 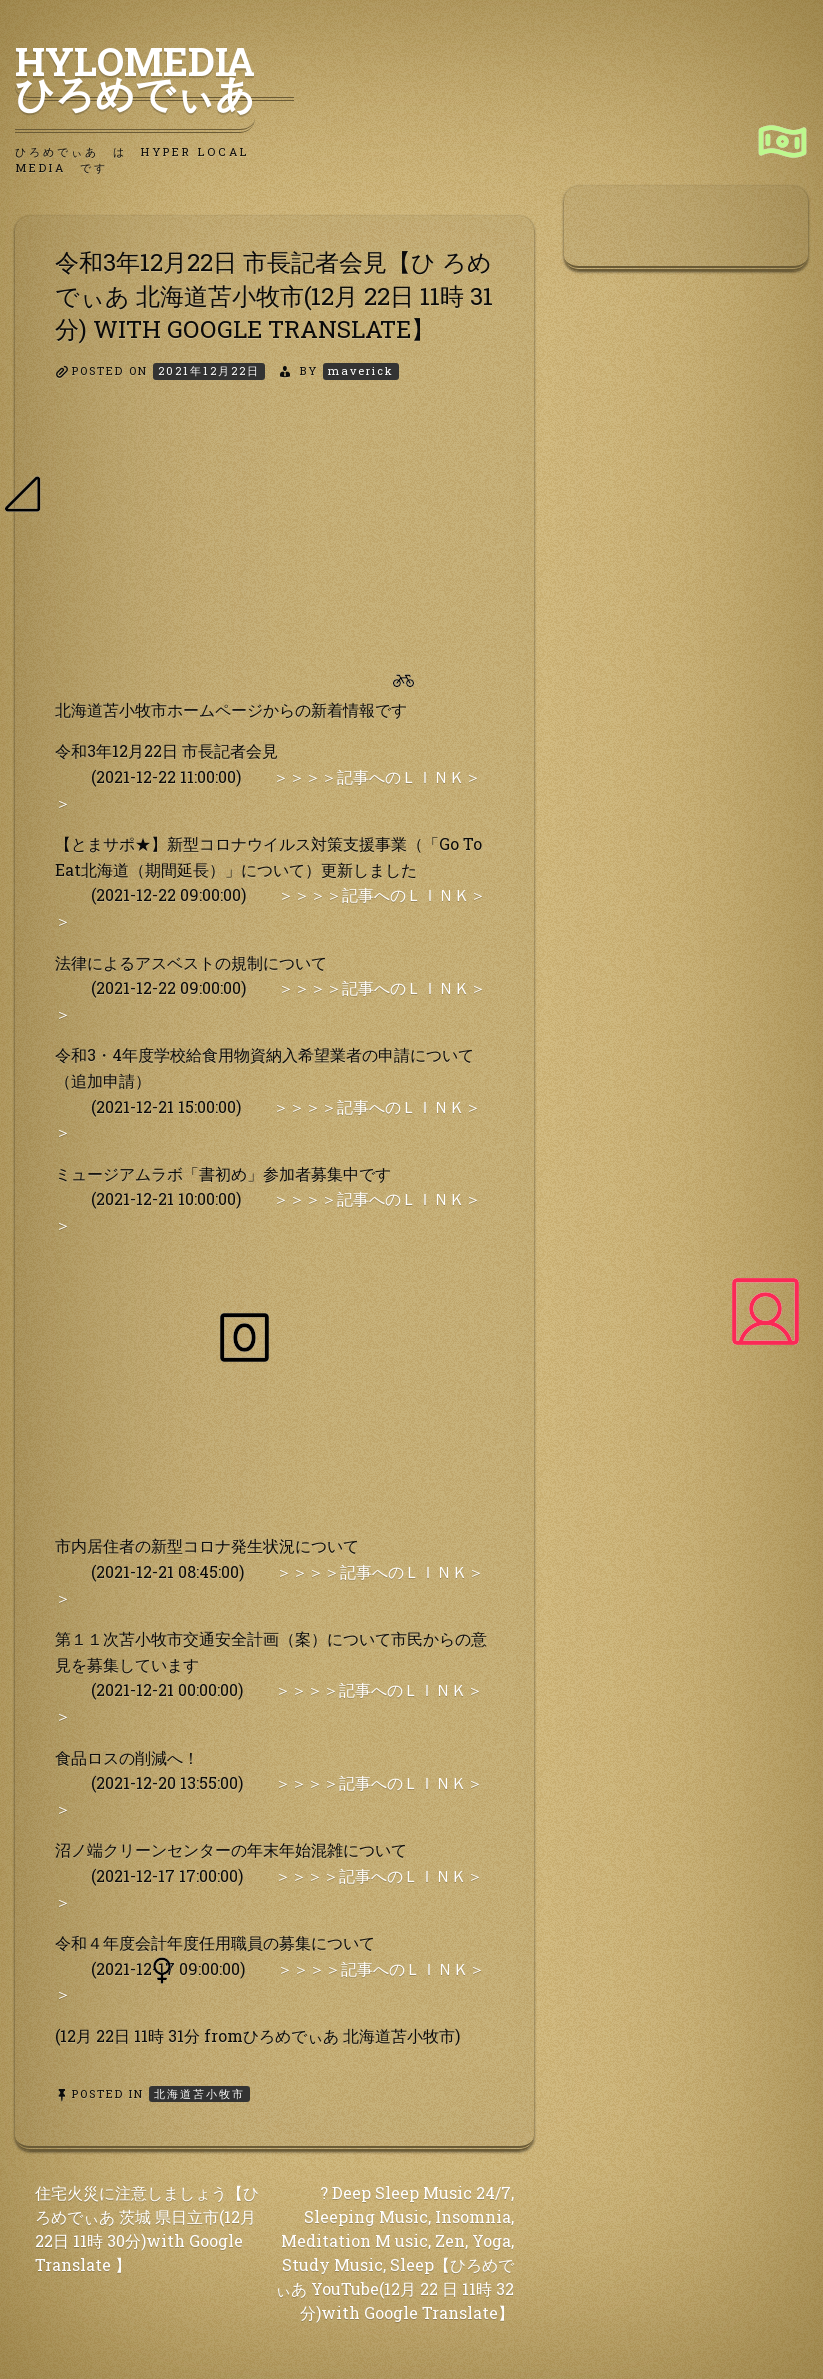 I want to click on select bicycle as transportation mode, so click(x=403, y=680).